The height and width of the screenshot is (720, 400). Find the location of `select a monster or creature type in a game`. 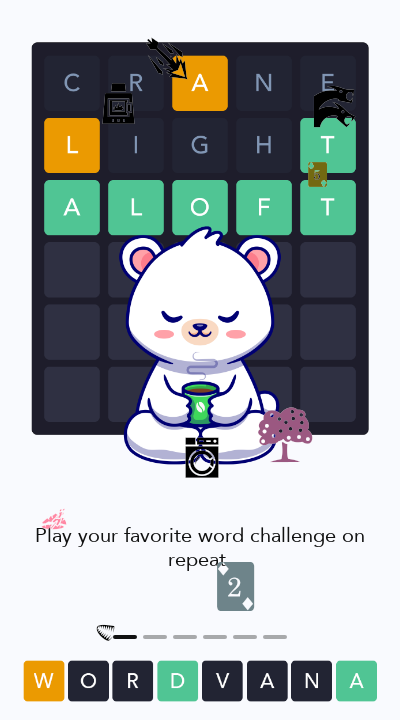

select a monster or creature type in a game is located at coordinates (105, 632).